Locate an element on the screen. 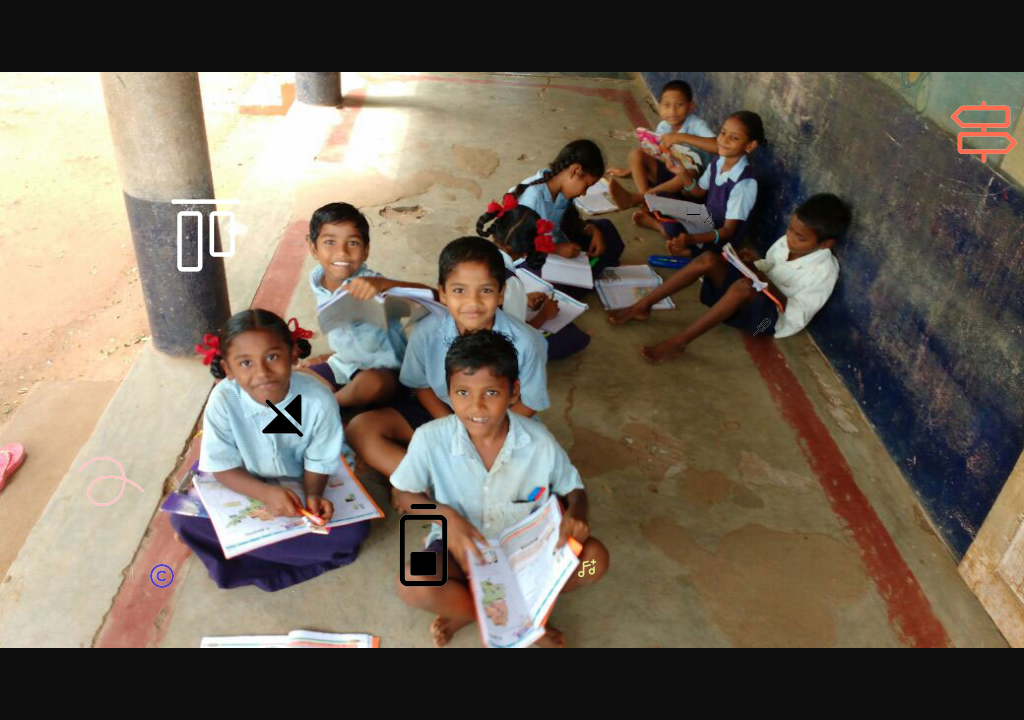 The image size is (1024, 720). indicates no cellular signal or mobile data unavailable is located at coordinates (282, 414).